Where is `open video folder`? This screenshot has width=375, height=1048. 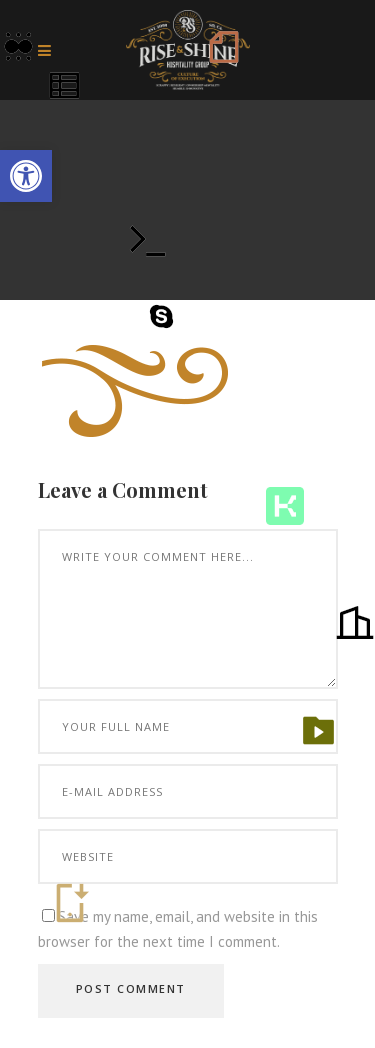
open video folder is located at coordinates (318, 730).